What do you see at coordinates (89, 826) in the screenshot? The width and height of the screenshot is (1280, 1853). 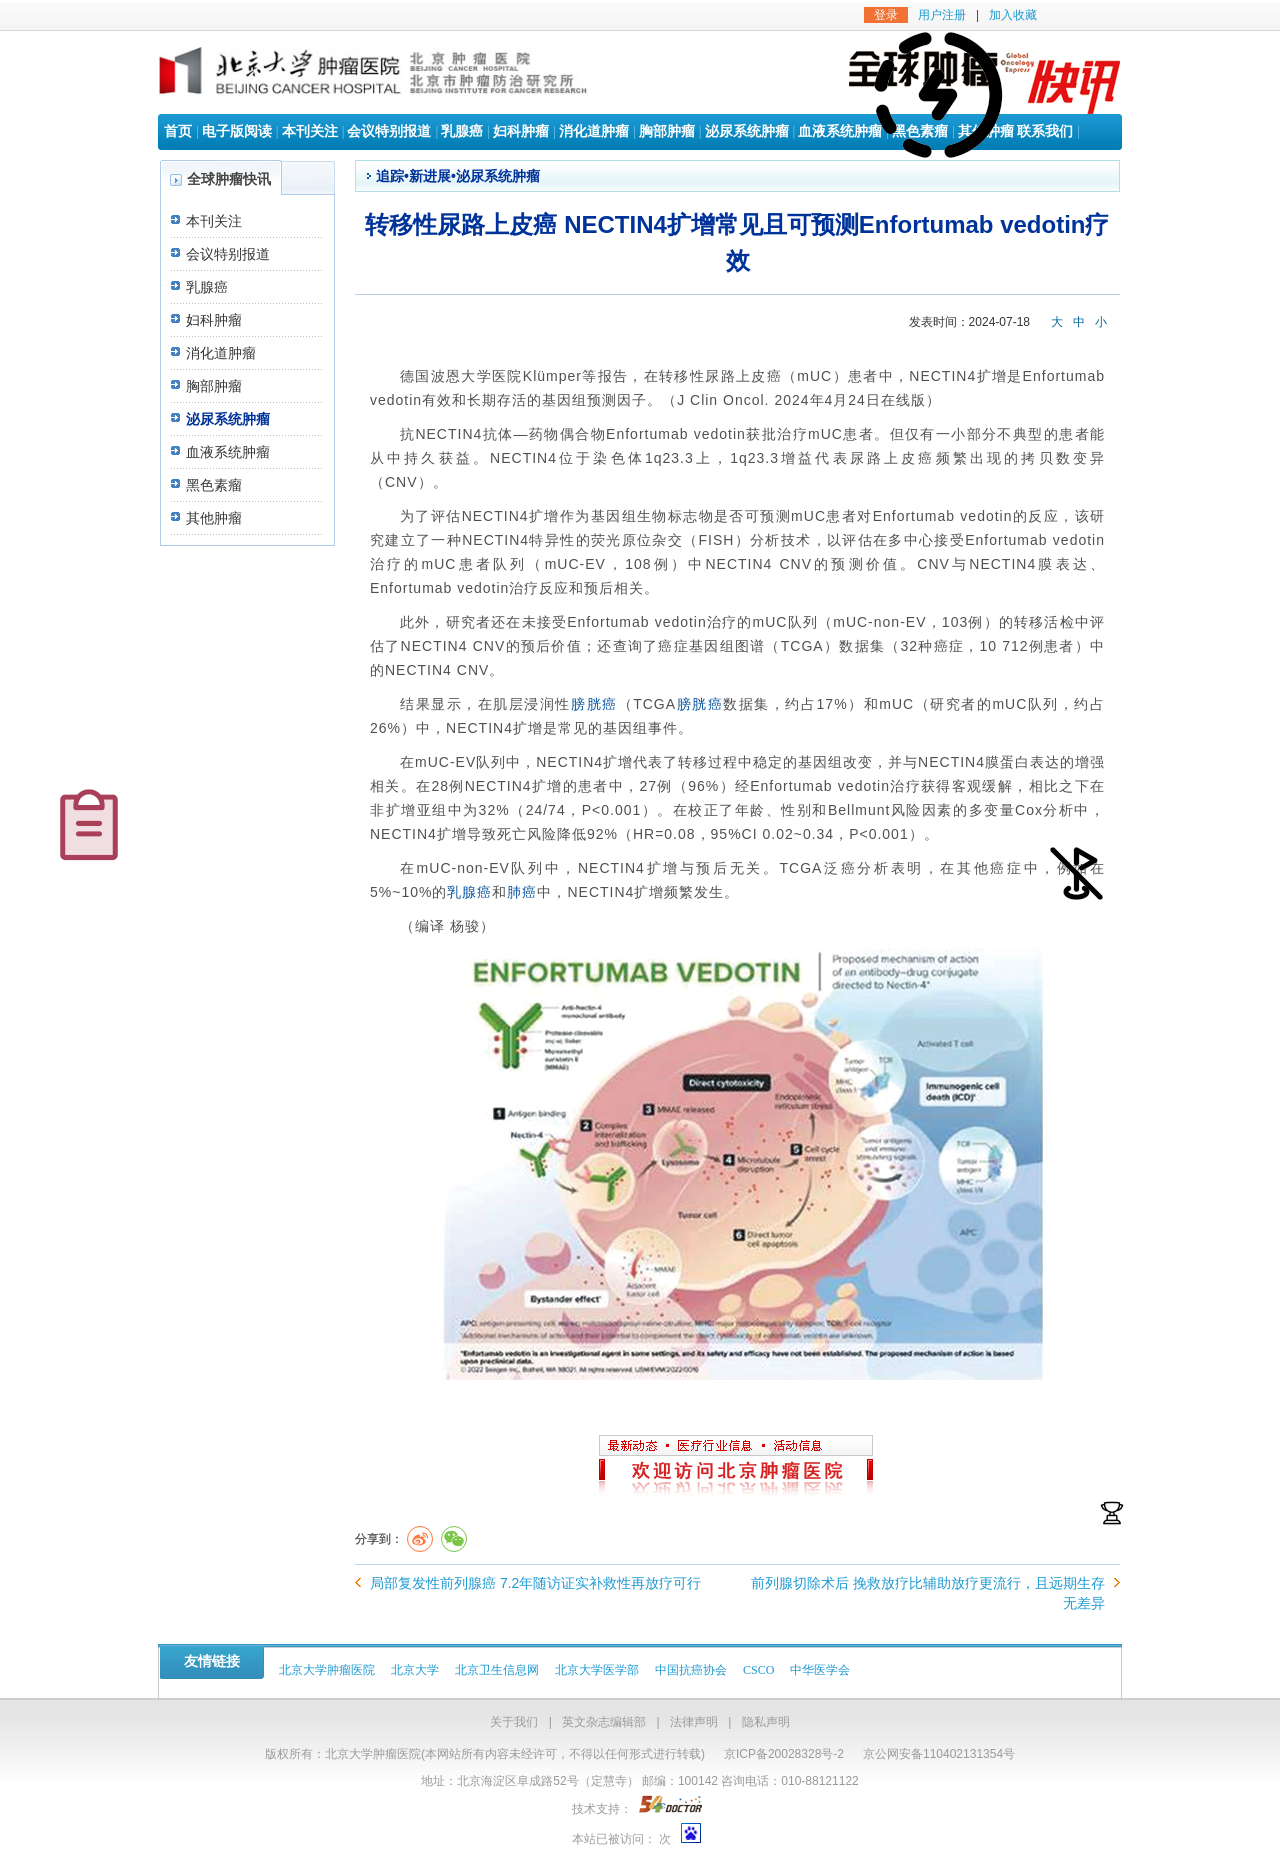 I see `view clipboard contents` at bounding box center [89, 826].